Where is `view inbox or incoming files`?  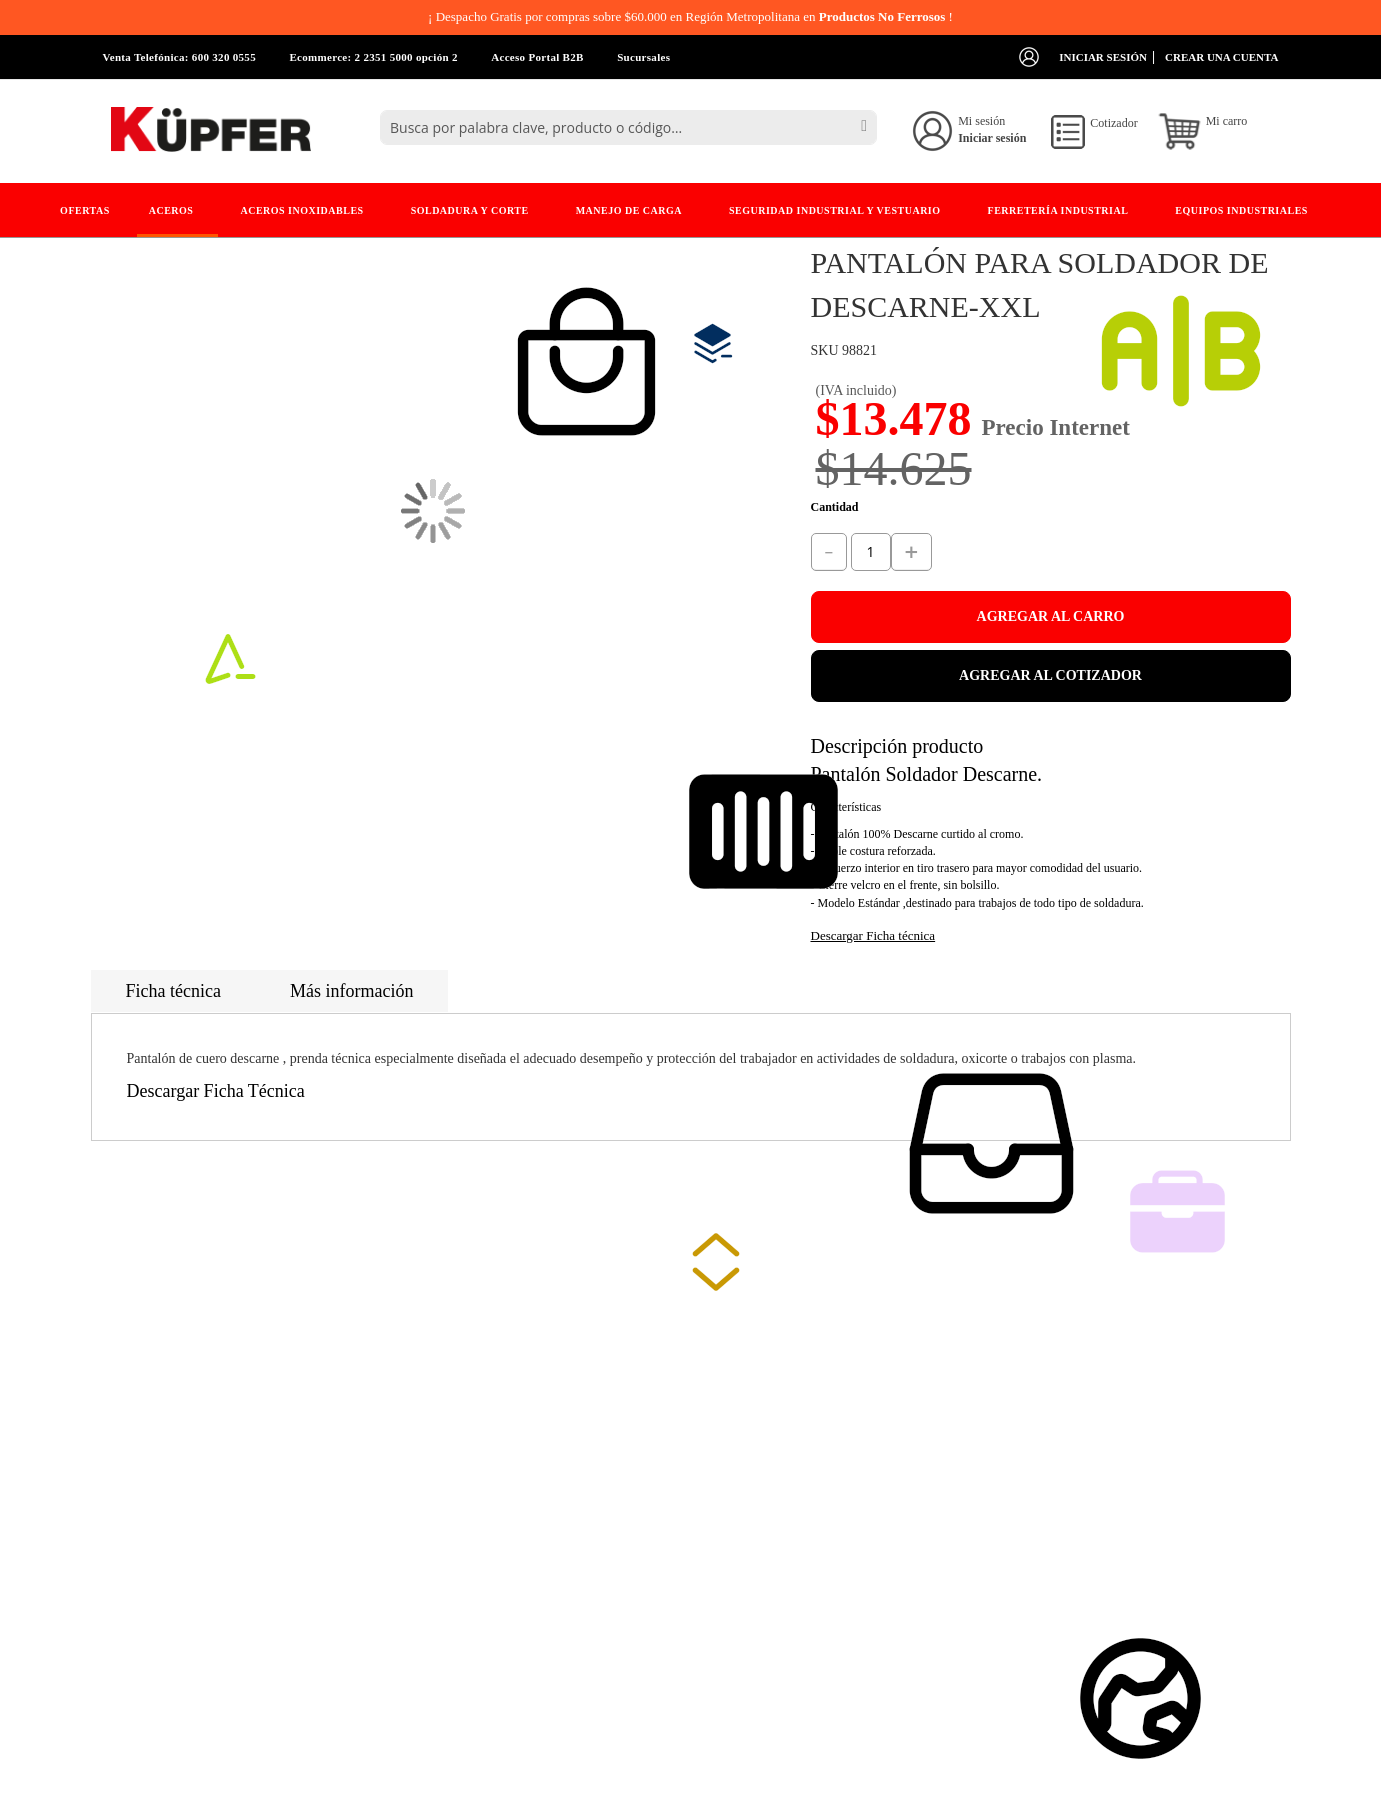
view inbox or incoming files is located at coordinates (991, 1143).